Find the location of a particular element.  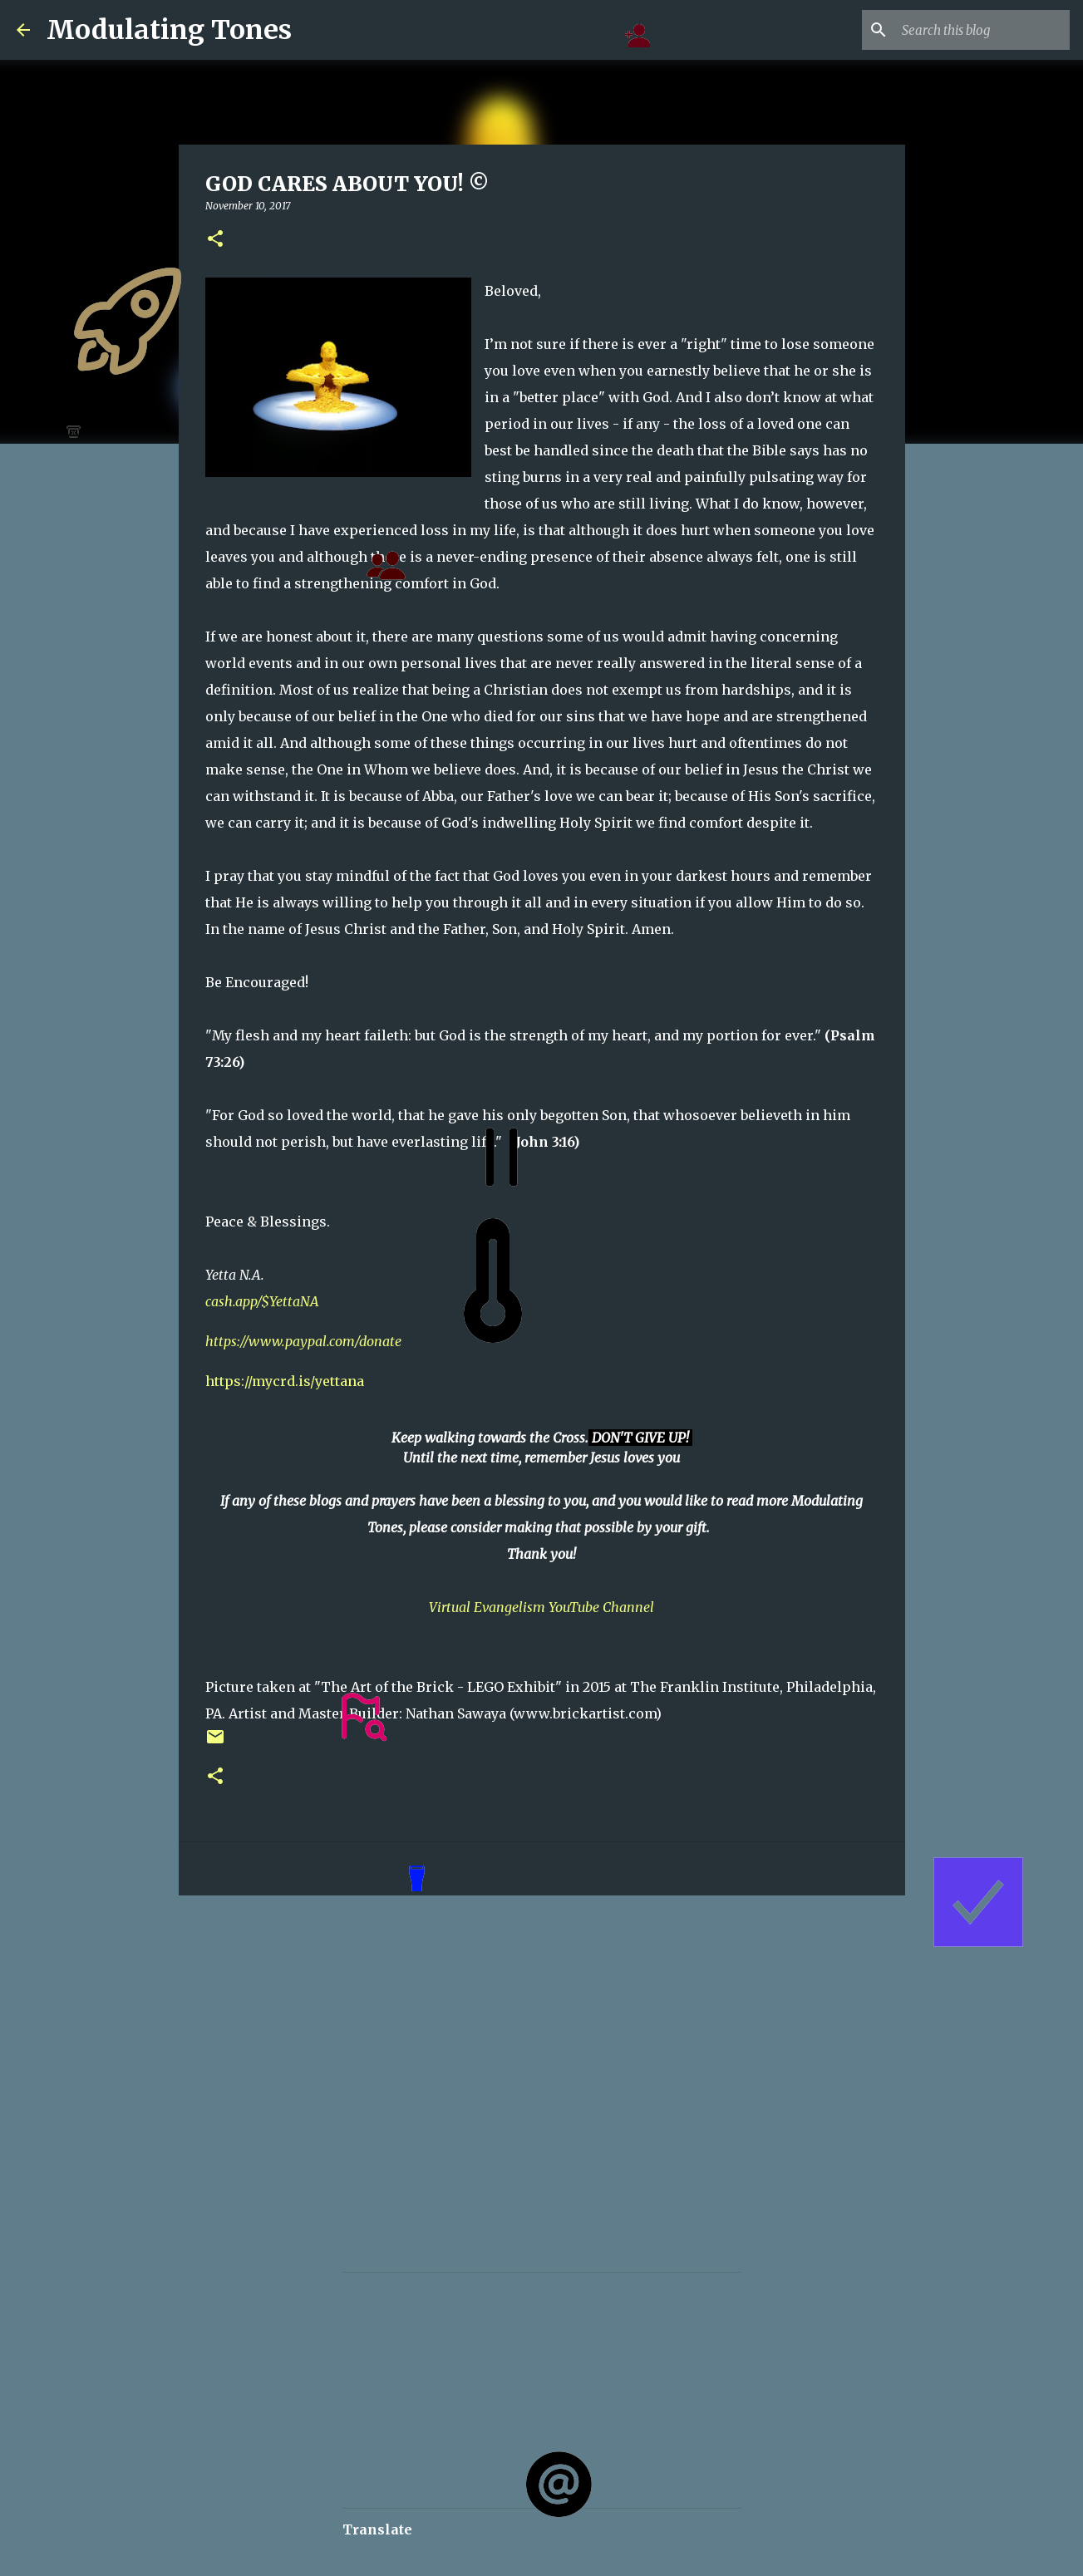

delete selected item is located at coordinates (73, 431).